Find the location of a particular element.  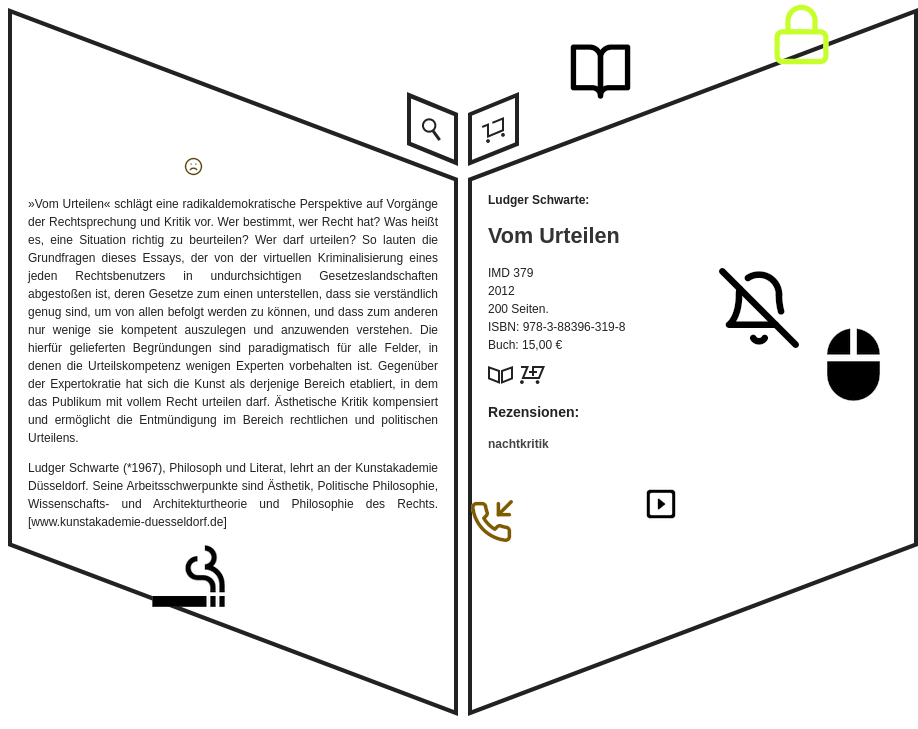

incoming call indicator is located at coordinates (491, 522).